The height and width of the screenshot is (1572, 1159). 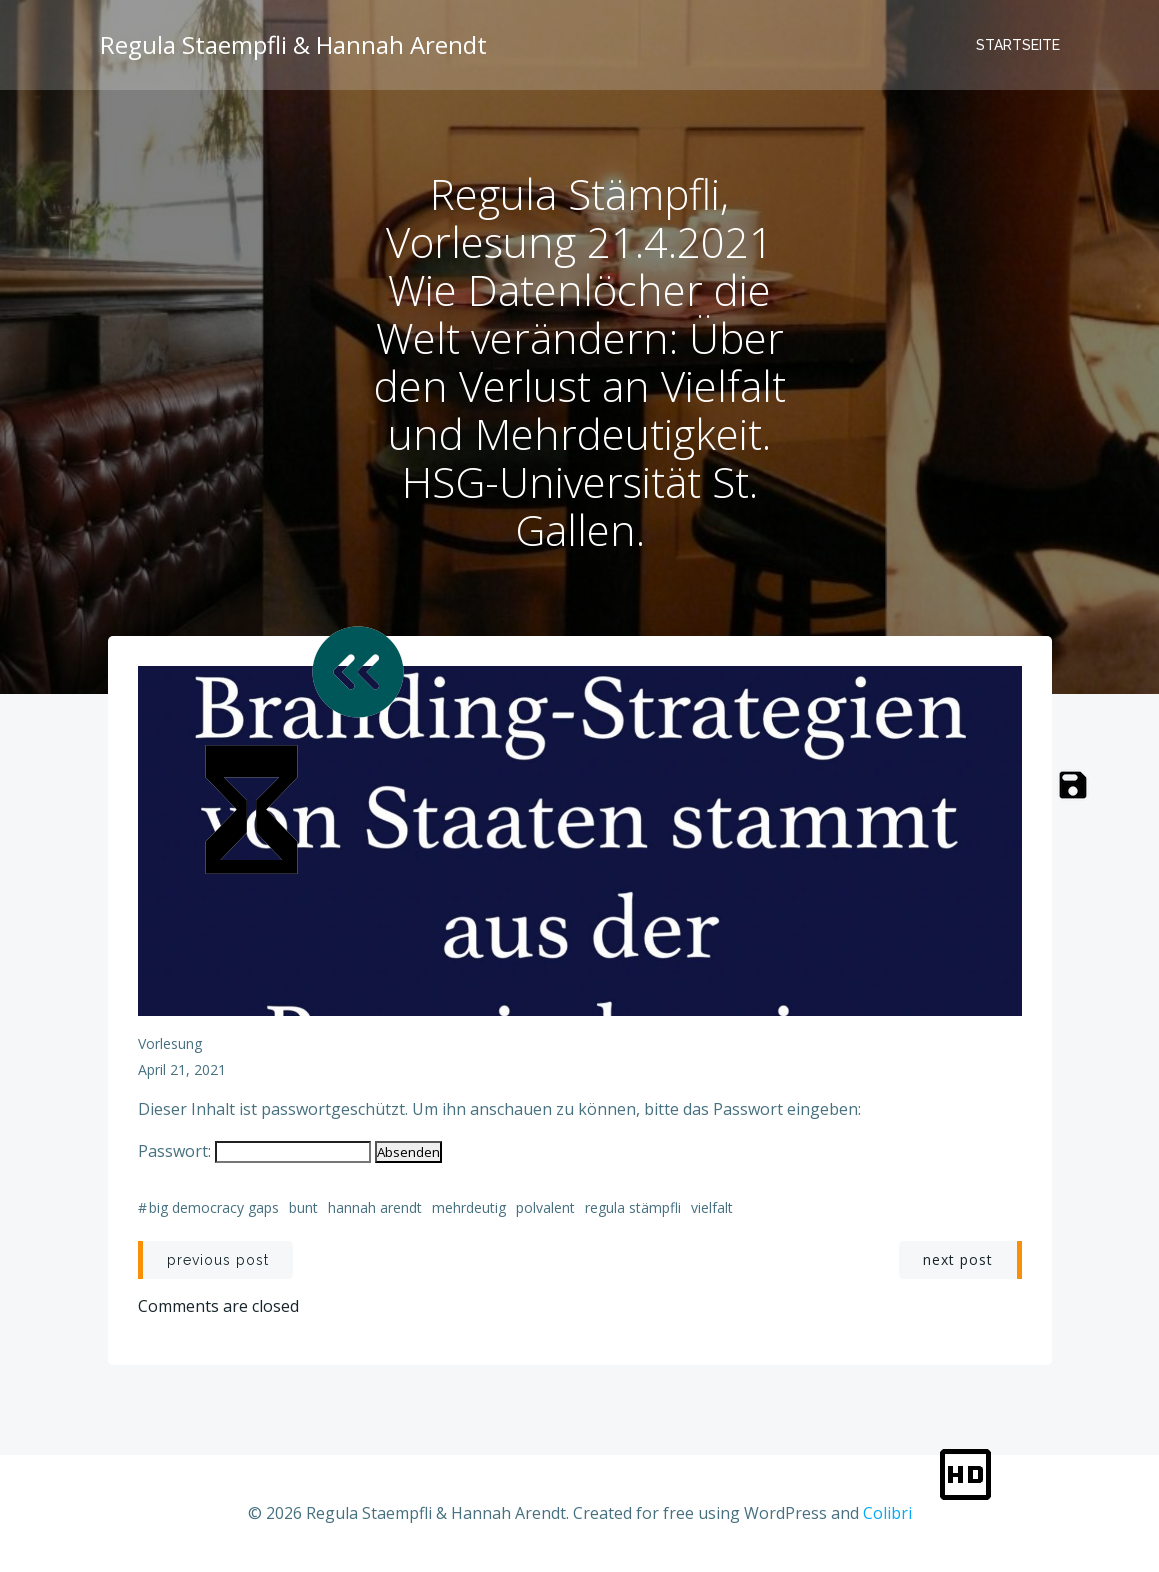 I want to click on go back to the beginning, so click(x=358, y=672).